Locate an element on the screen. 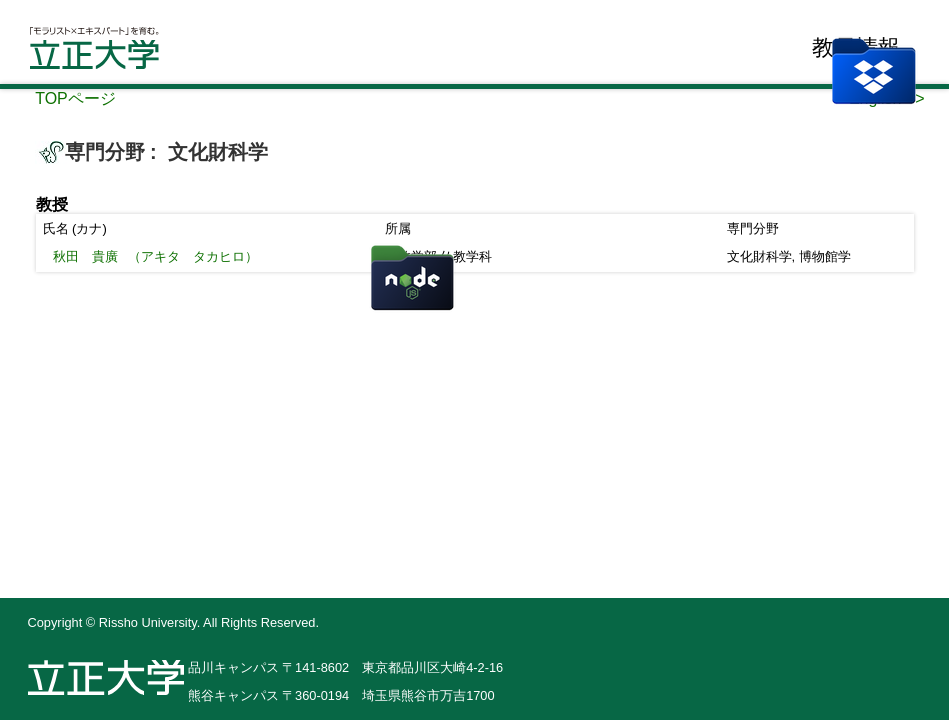  open your Dropbox synced folder is located at coordinates (873, 73).